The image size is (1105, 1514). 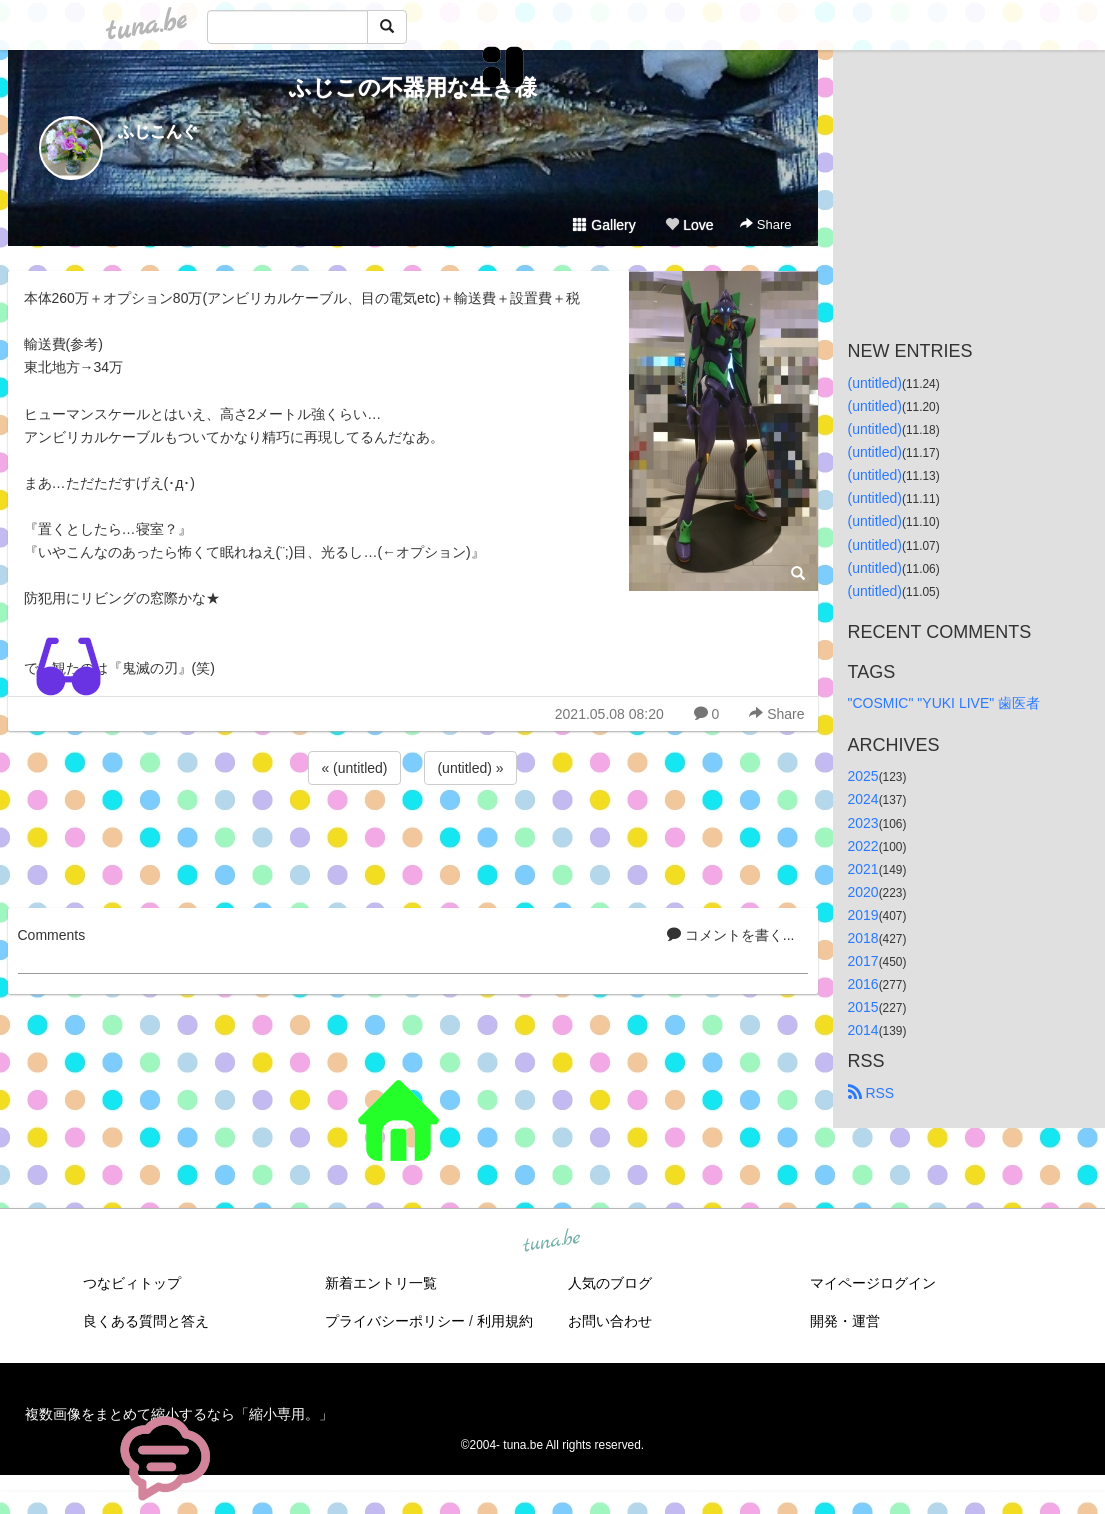 What do you see at coordinates (163, 1458) in the screenshot?
I see `open chat or messaging` at bounding box center [163, 1458].